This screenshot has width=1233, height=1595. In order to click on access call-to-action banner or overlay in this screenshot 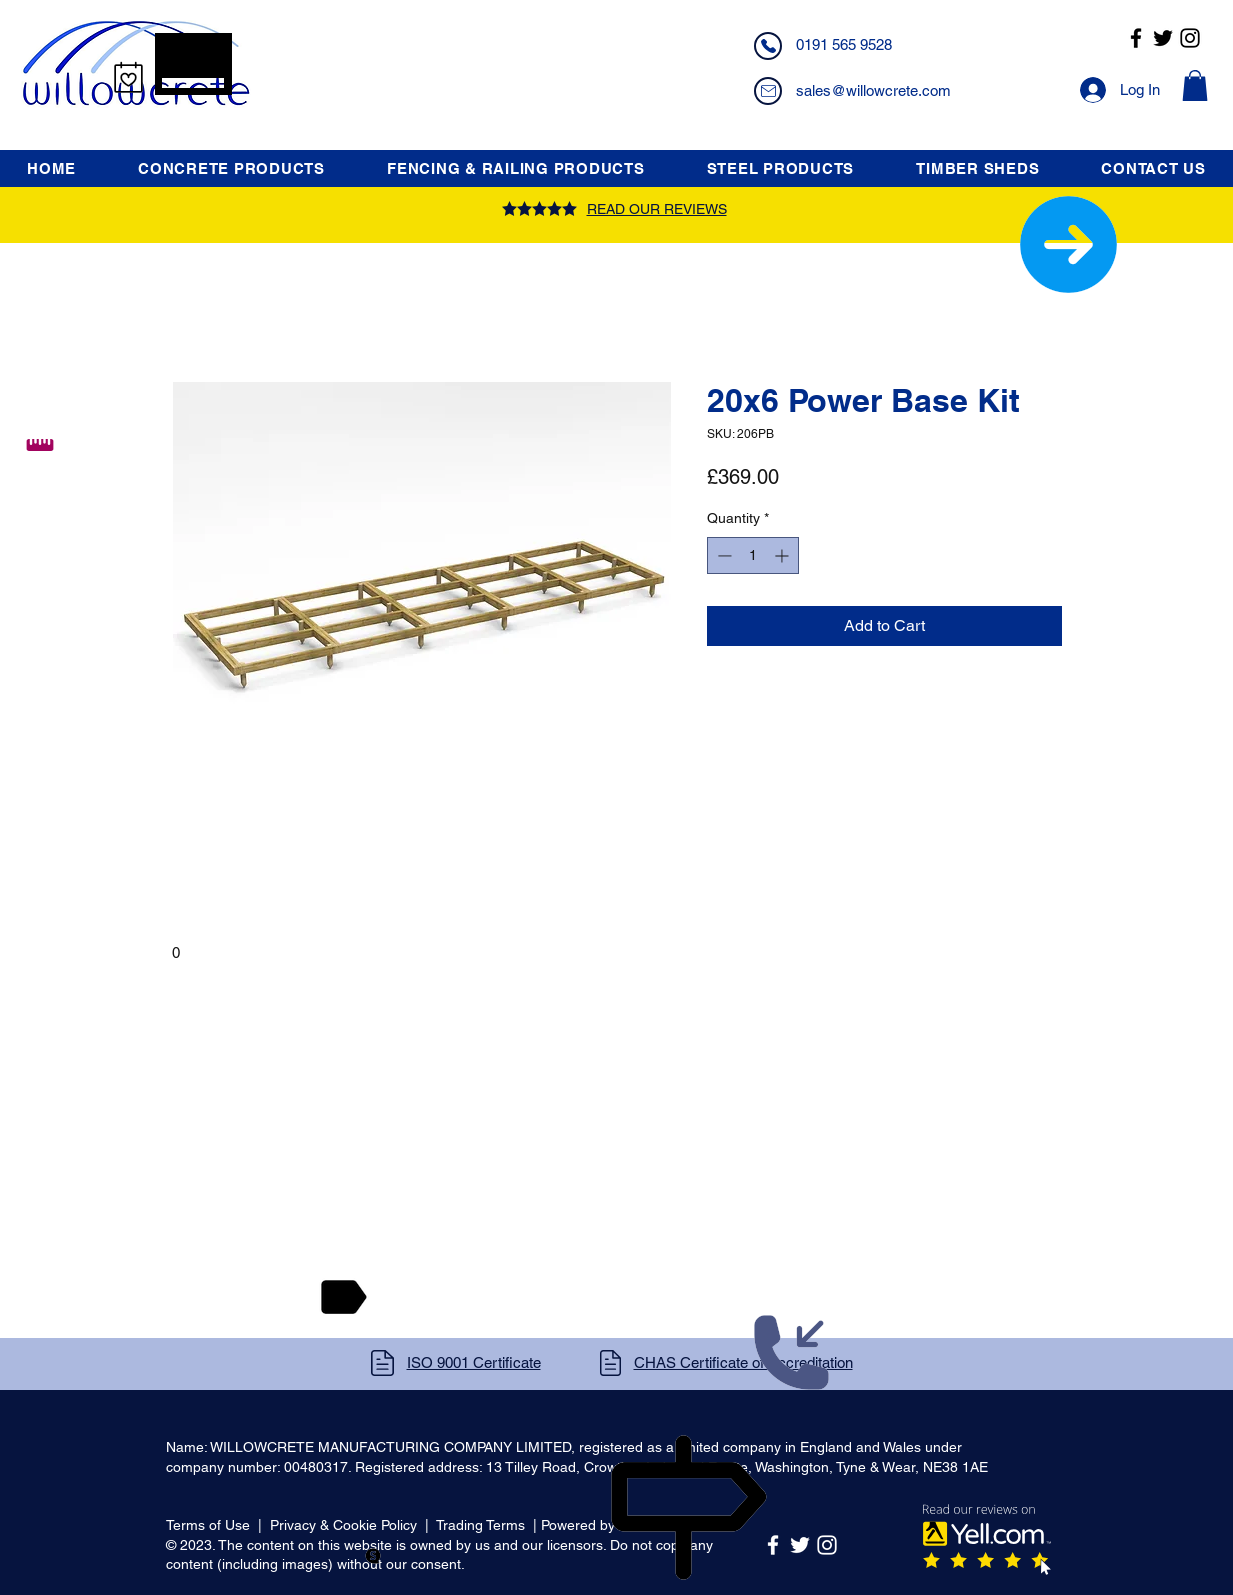, I will do `click(193, 64)`.